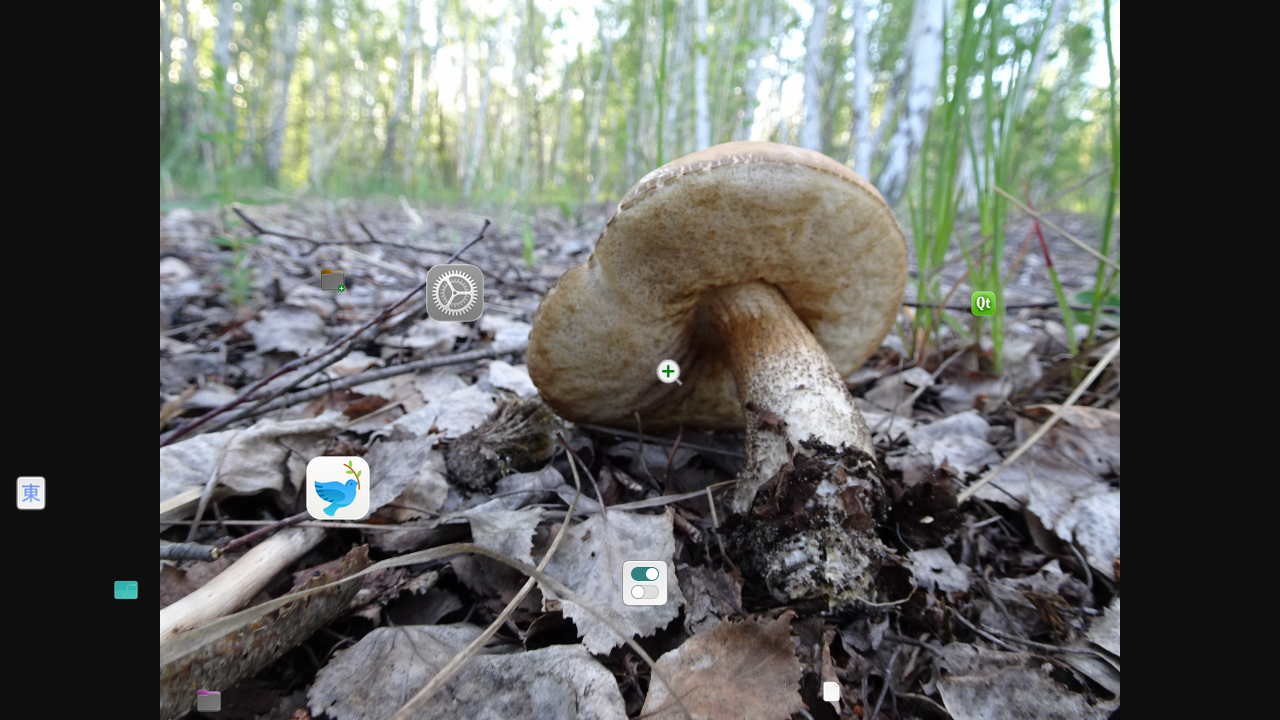 The height and width of the screenshot is (720, 1280). Describe the element at coordinates (126, 590) in the screenshot. I see `open psensor temperature monitoring app` at that location.